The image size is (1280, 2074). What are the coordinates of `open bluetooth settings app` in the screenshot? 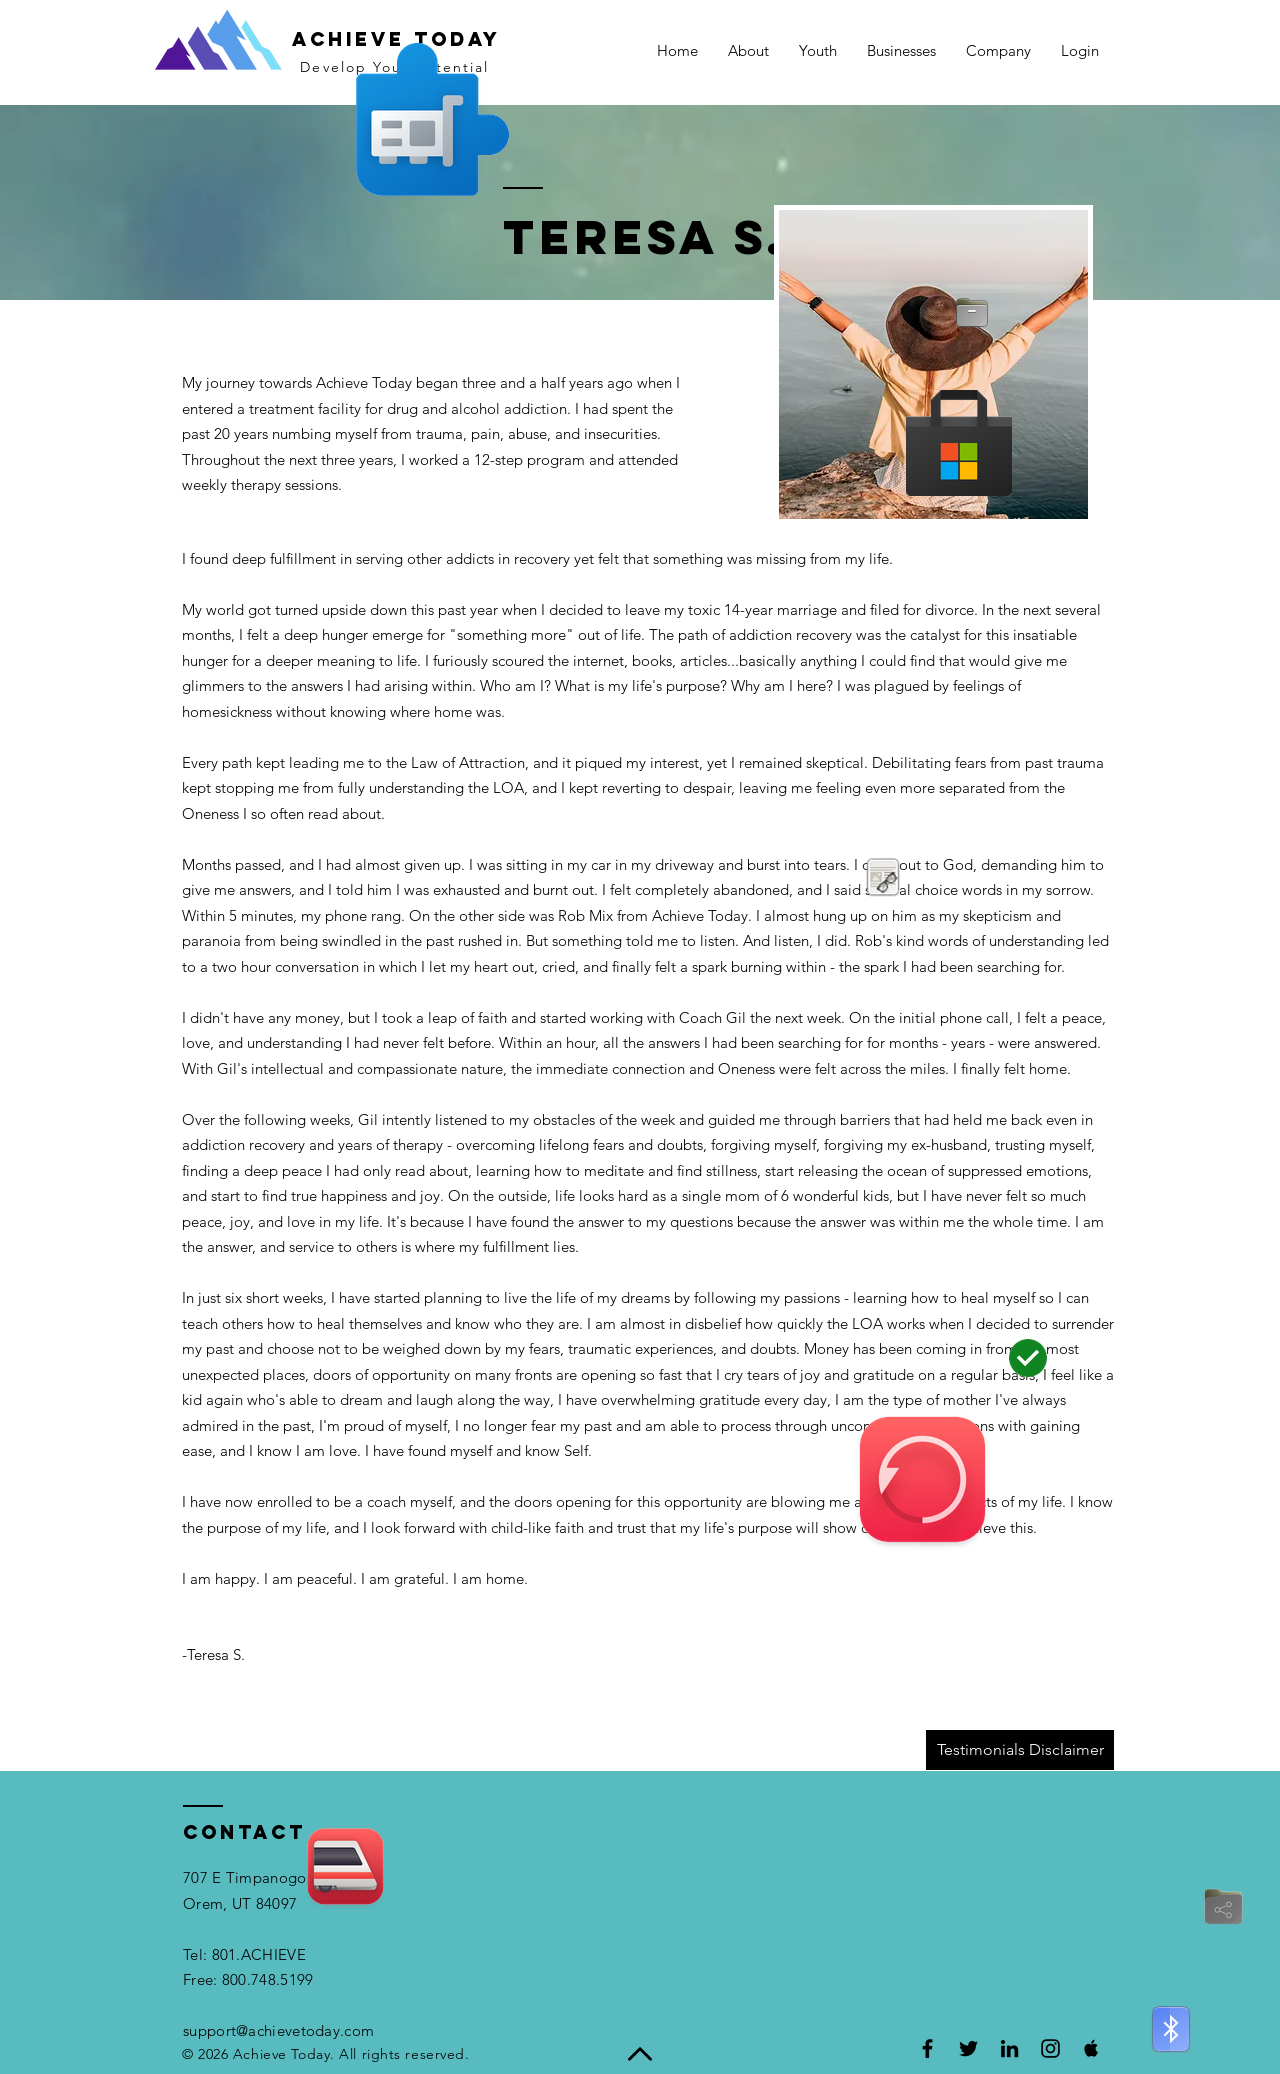 It's located at (1171, 2029).